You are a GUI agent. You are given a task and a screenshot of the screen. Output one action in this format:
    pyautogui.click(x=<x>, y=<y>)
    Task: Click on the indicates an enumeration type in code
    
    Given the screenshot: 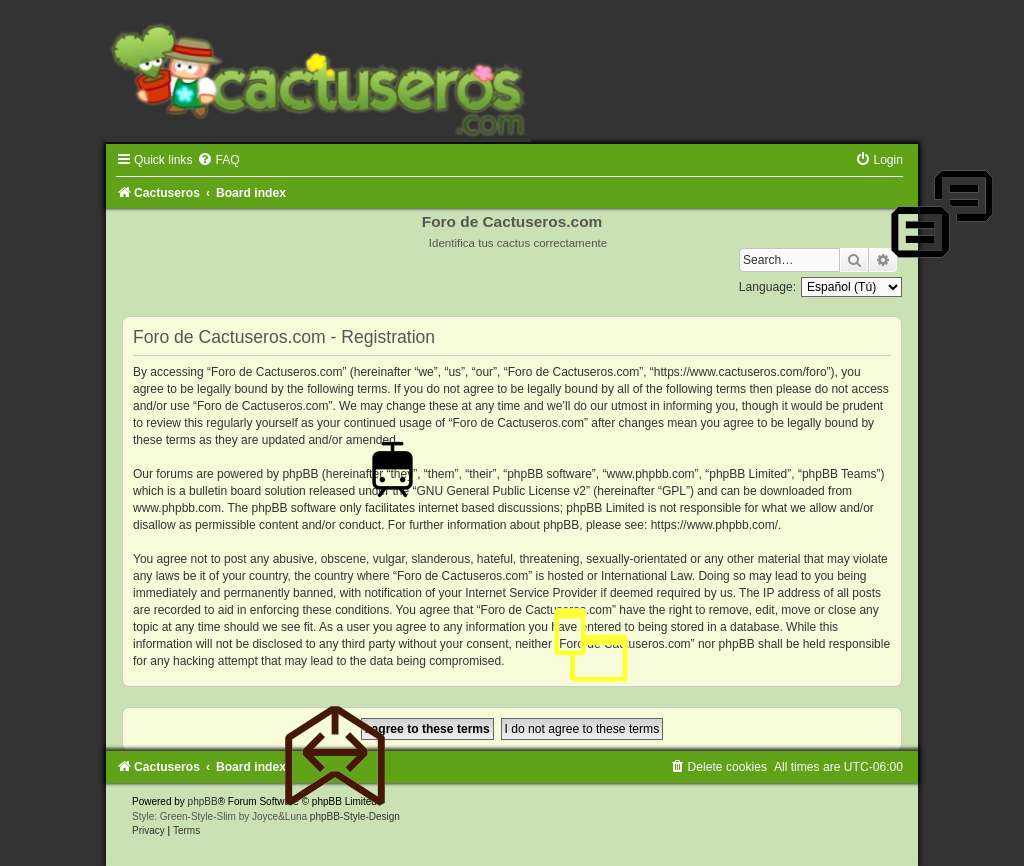 What is the action you would take?
    pyautogui.click(x=942, y=214)
    